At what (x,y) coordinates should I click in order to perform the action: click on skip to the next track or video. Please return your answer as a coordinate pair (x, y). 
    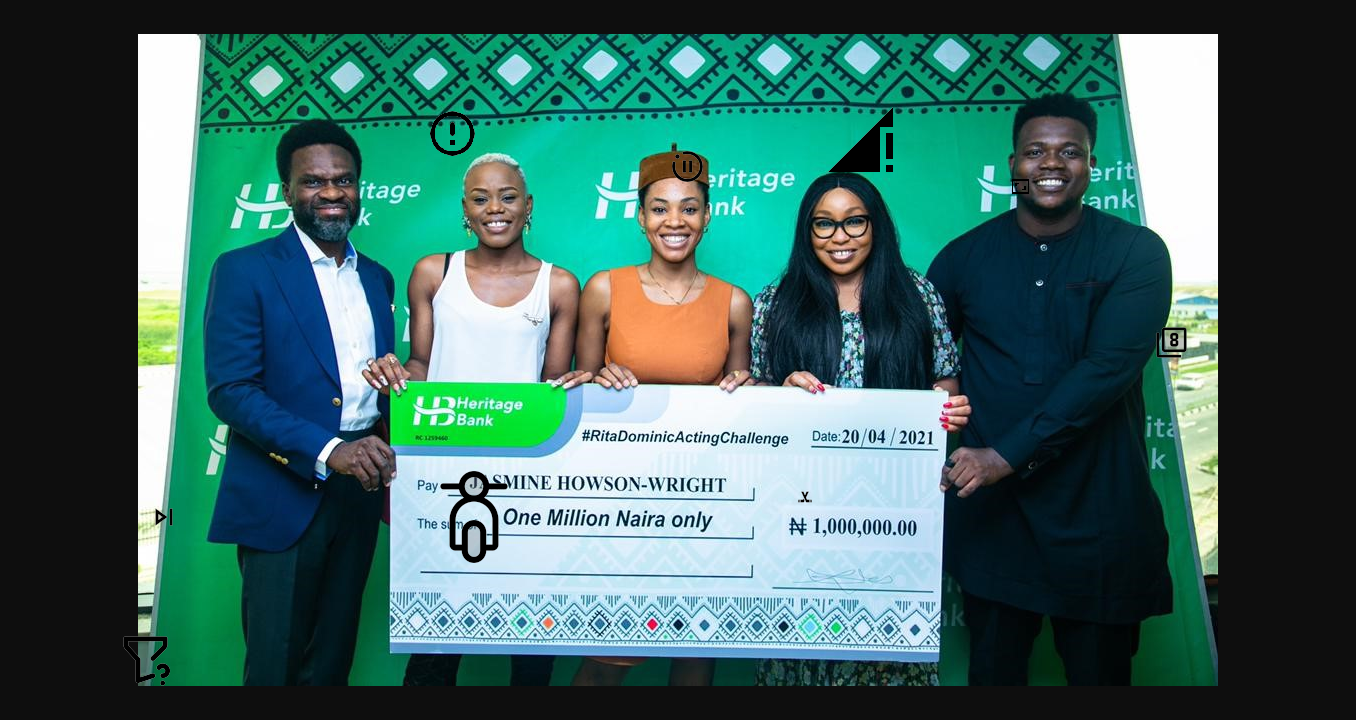
    Looking at the image, I should click on (164, 517).